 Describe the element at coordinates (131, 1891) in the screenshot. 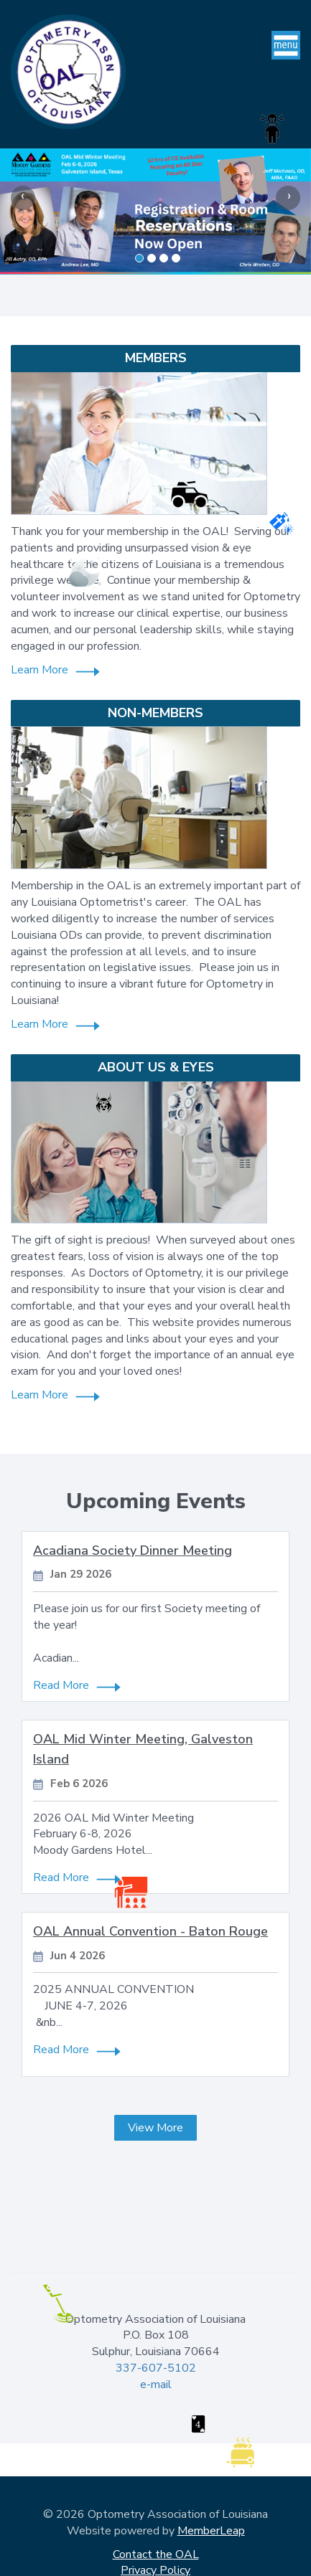

I see `access teaching or instructor tools` at that location.